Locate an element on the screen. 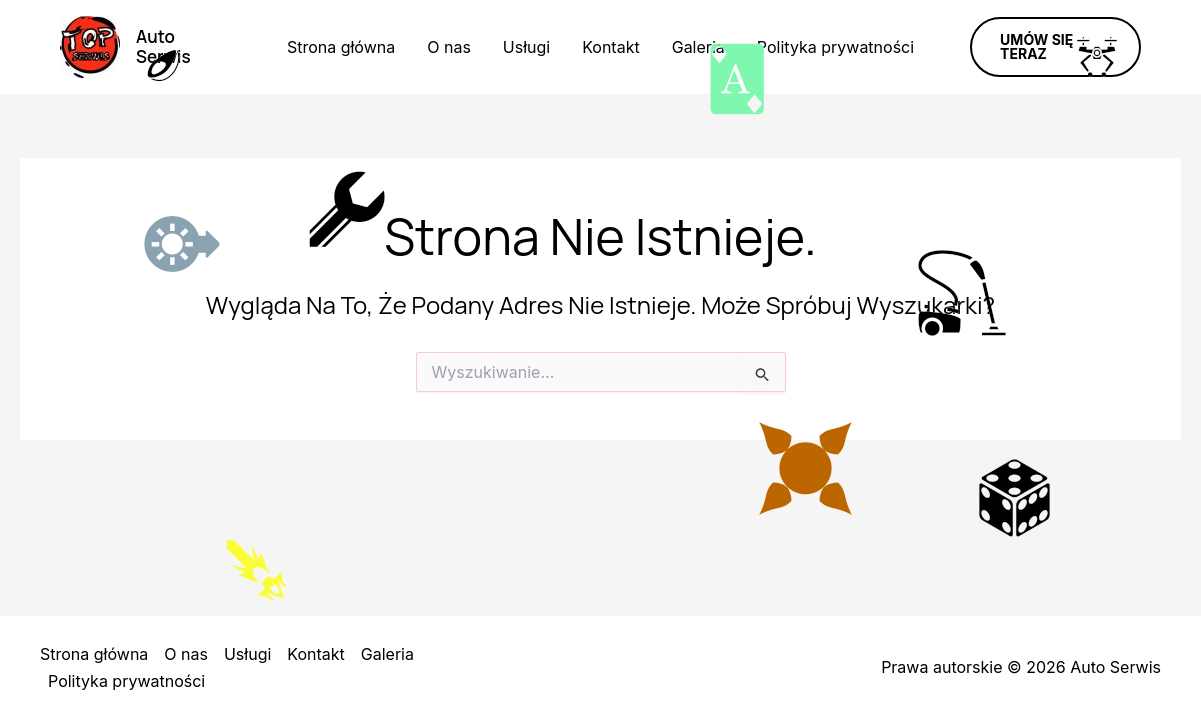  advance time to the next day is located at coordinates (182, 244).